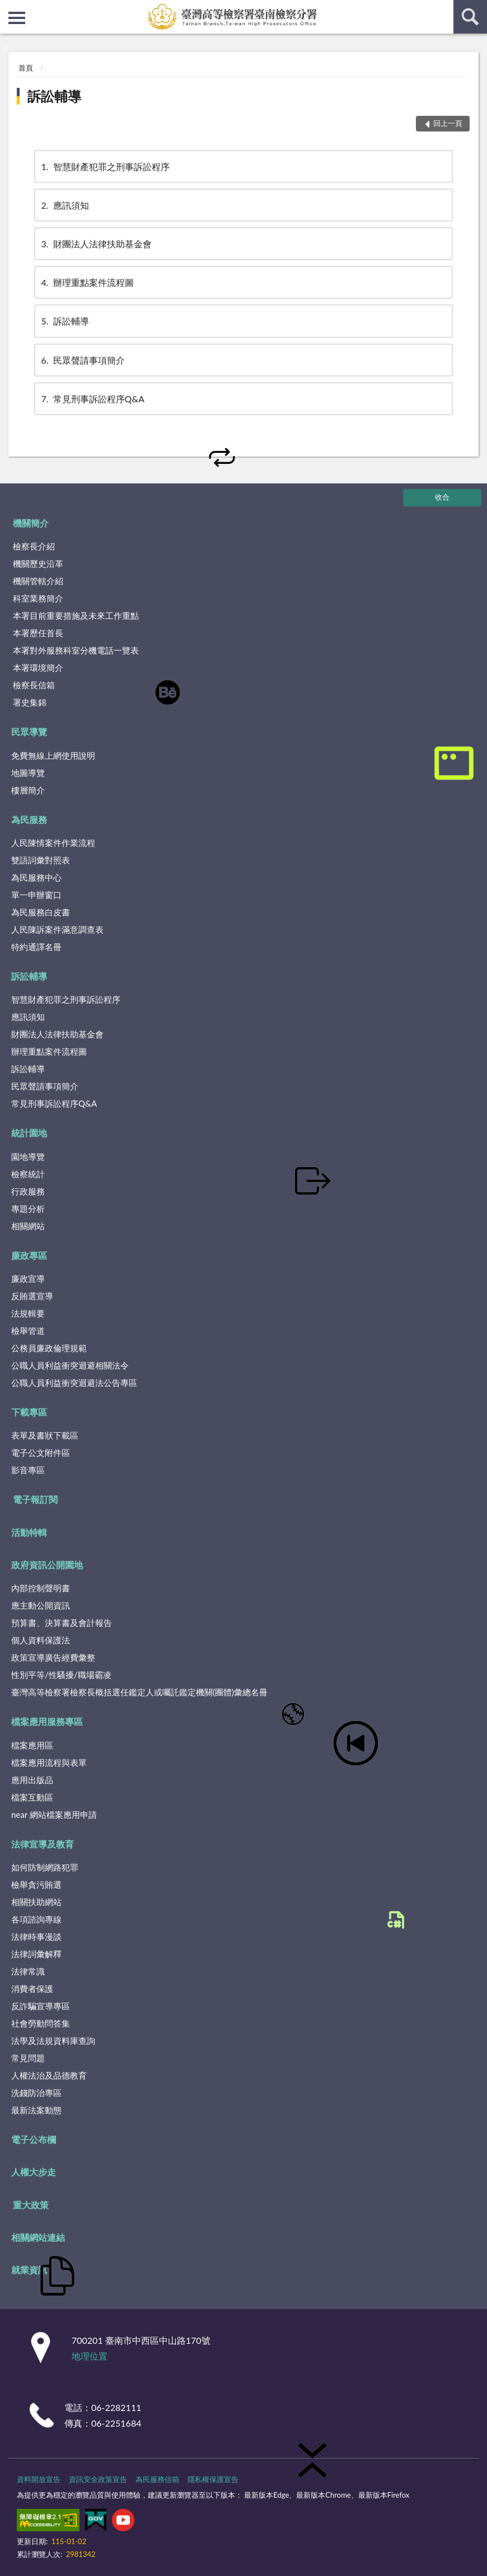 The height and width of the screenshot is (2576, 487). Describe the element at coordinates (312, 2460) in the screenshot. I see `collapse an expanded section or panel` at that location.